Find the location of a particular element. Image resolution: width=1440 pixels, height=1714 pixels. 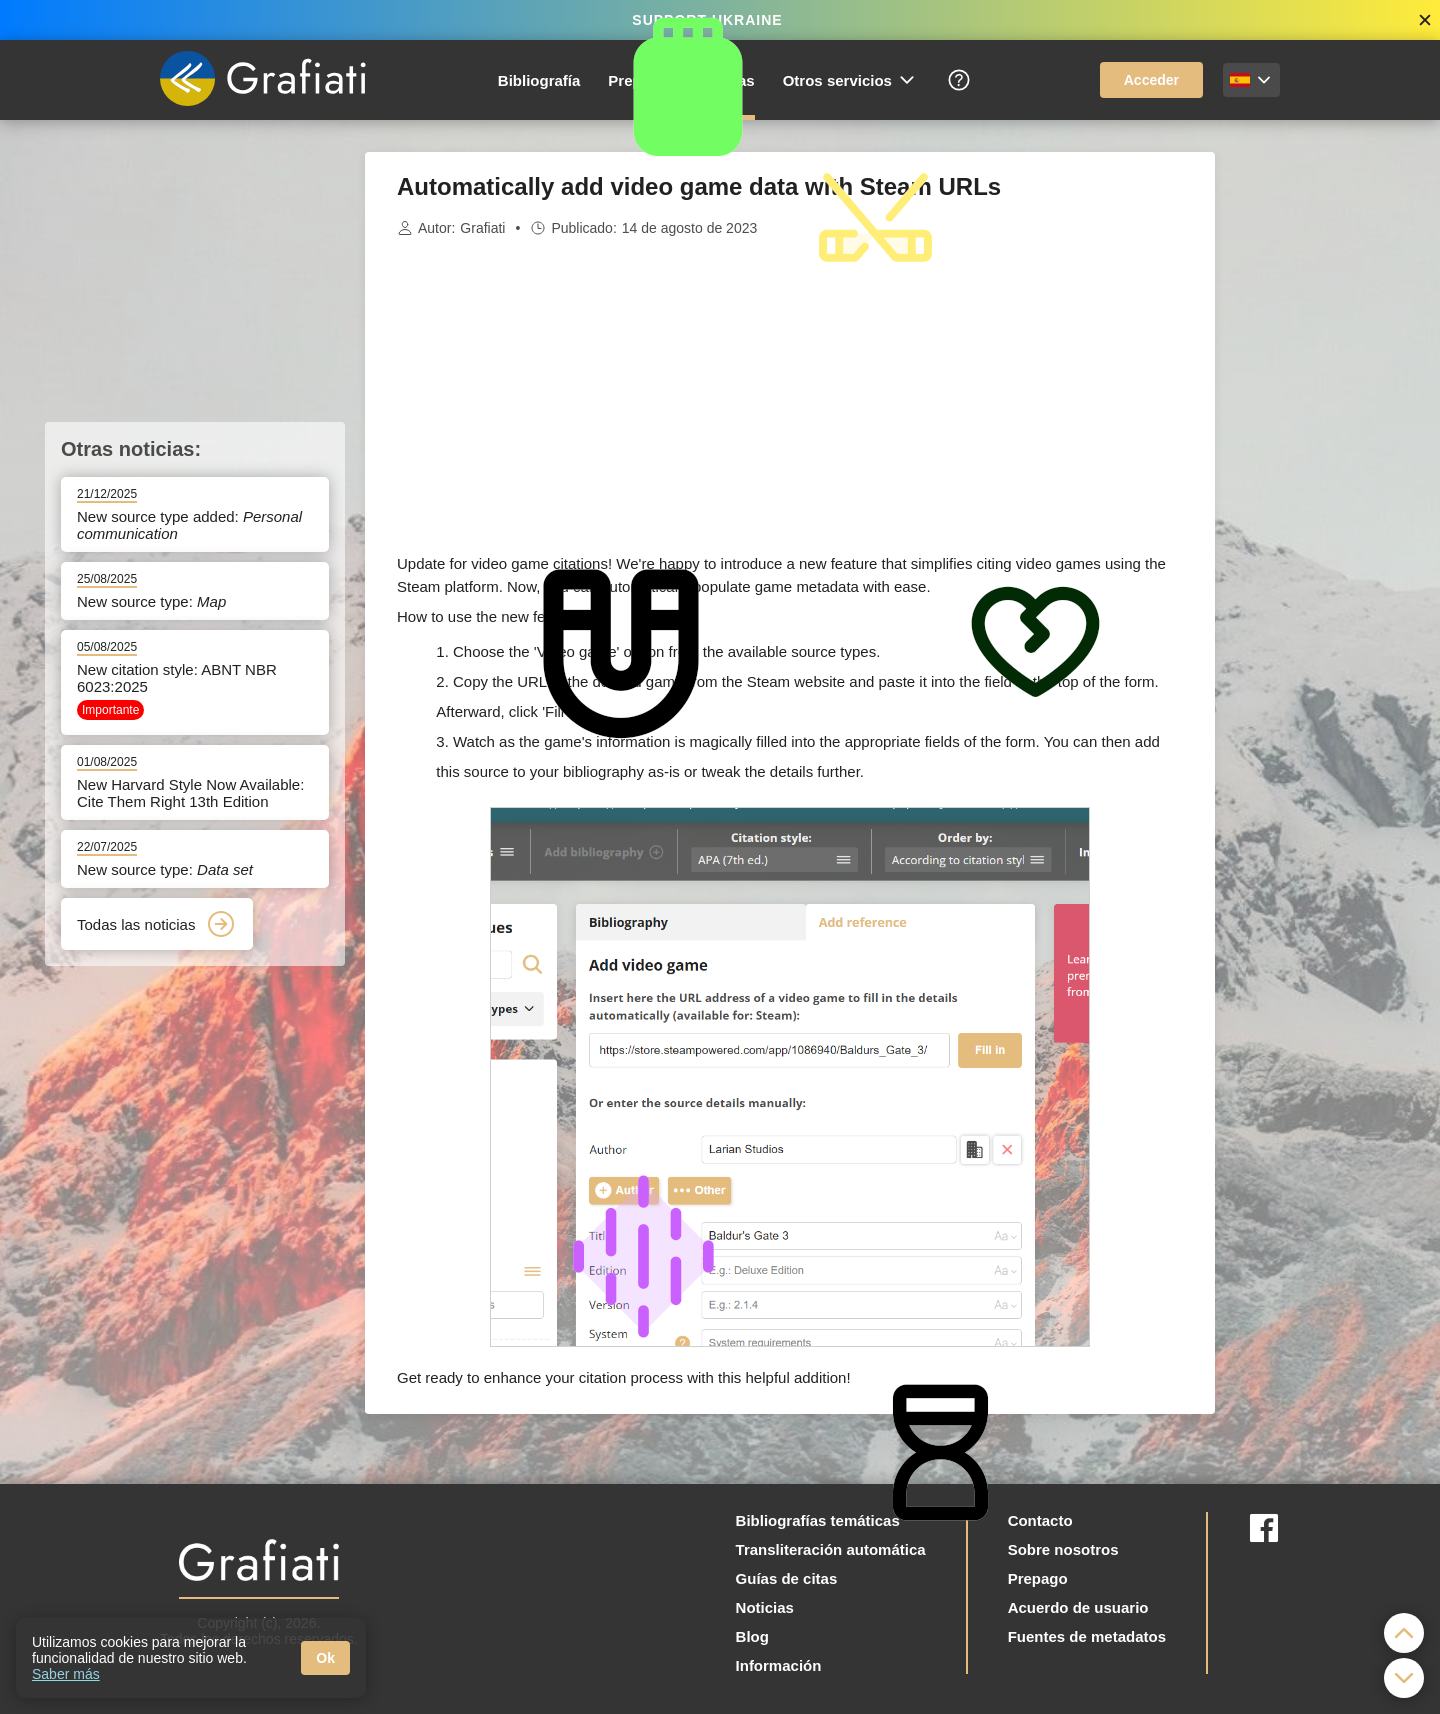

indicates a broken heart or heartbreak status is located at coordinates (1035, 637).